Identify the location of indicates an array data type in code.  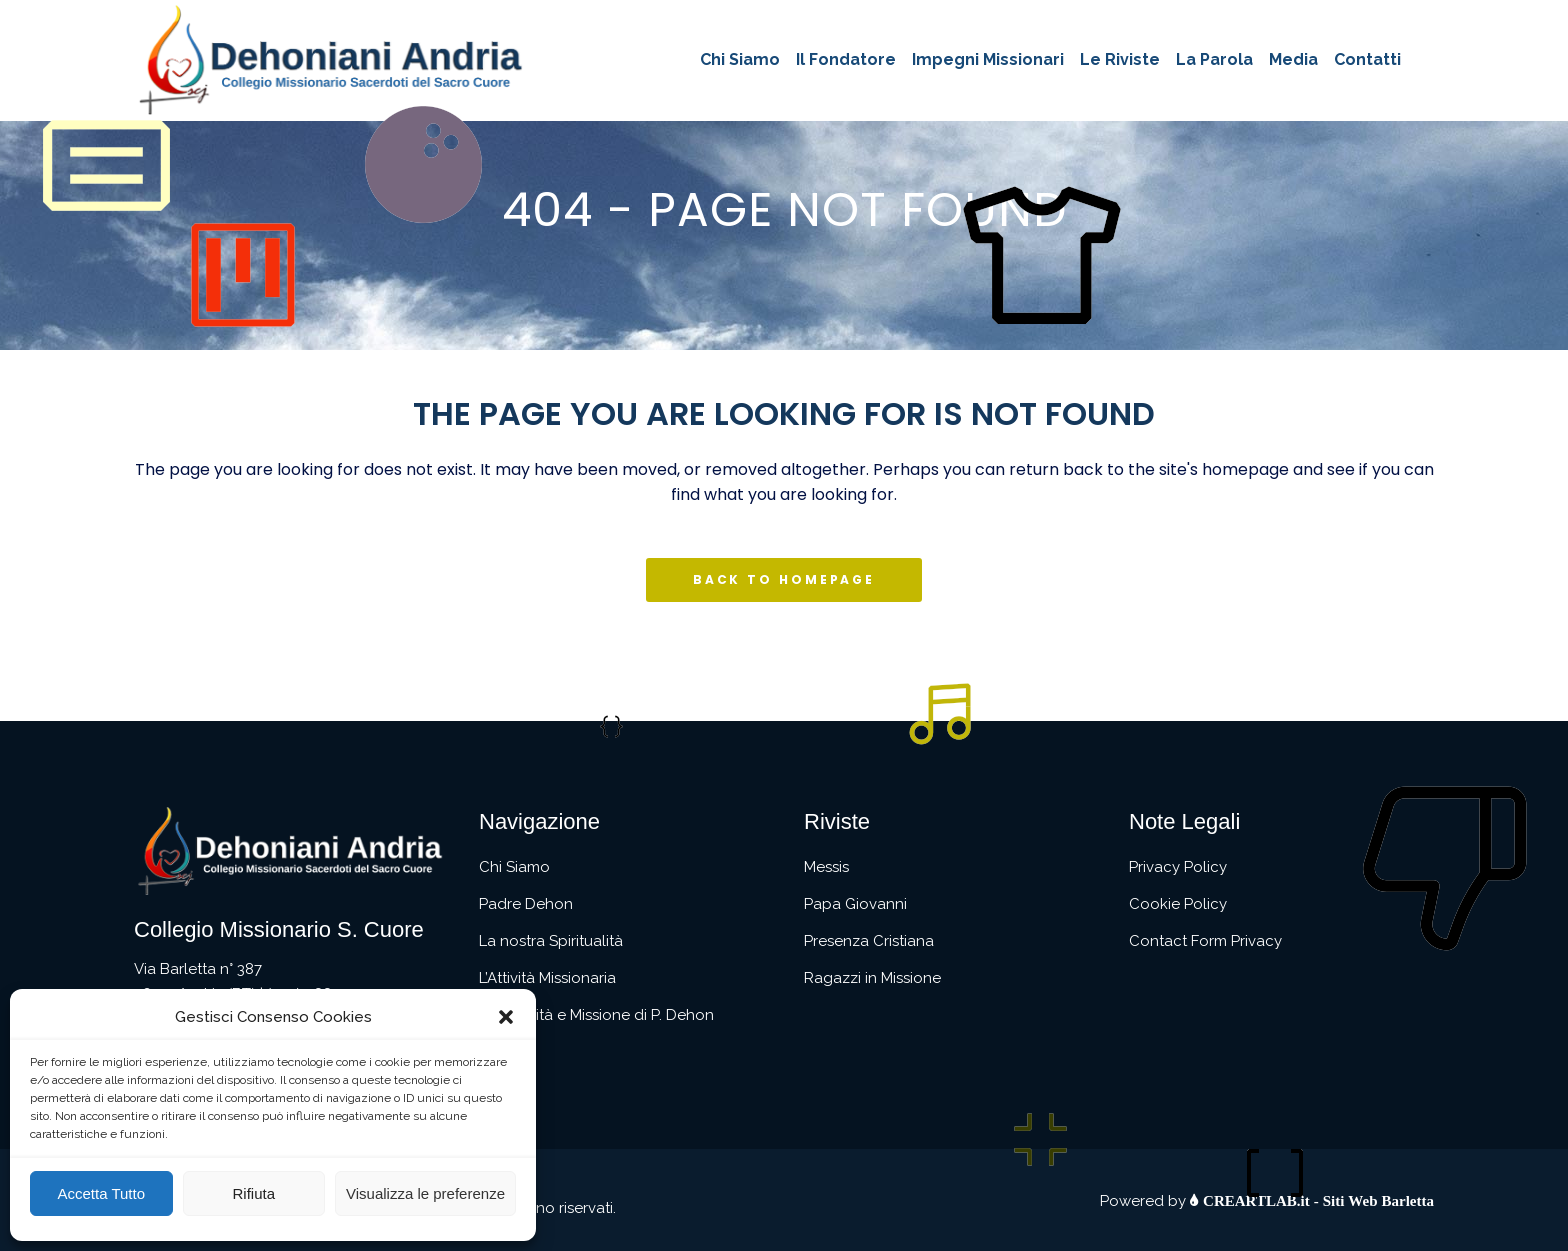
(1275, 1173).